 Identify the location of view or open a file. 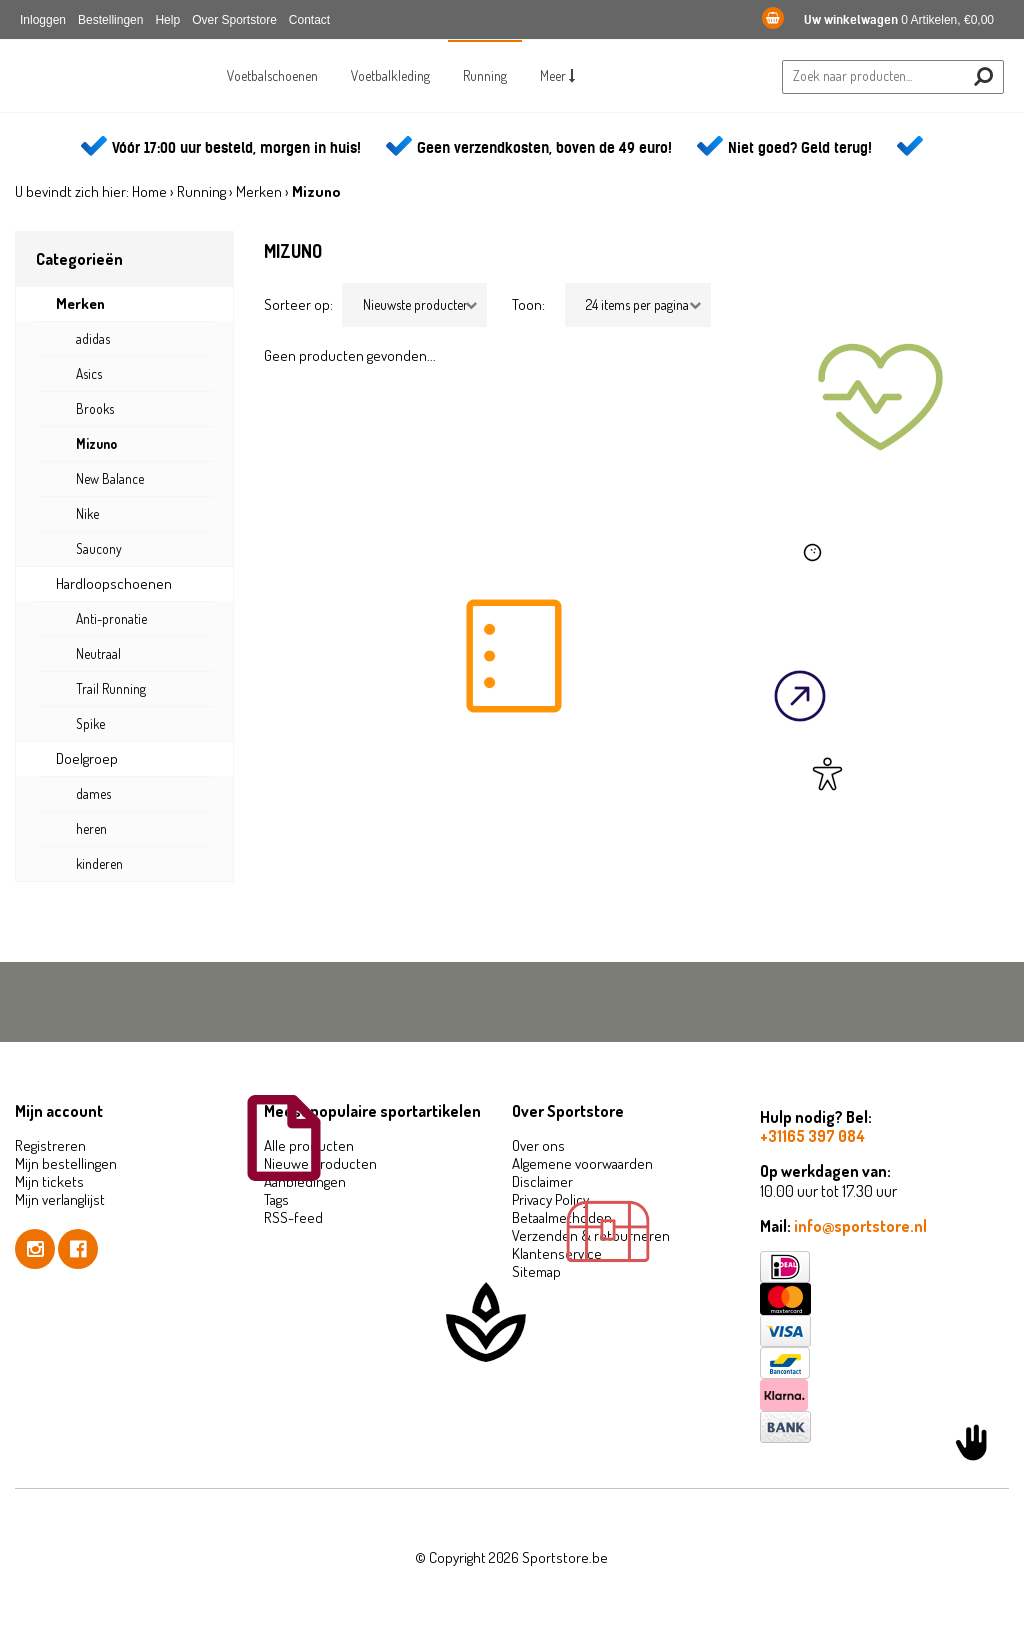
(284, 1138).